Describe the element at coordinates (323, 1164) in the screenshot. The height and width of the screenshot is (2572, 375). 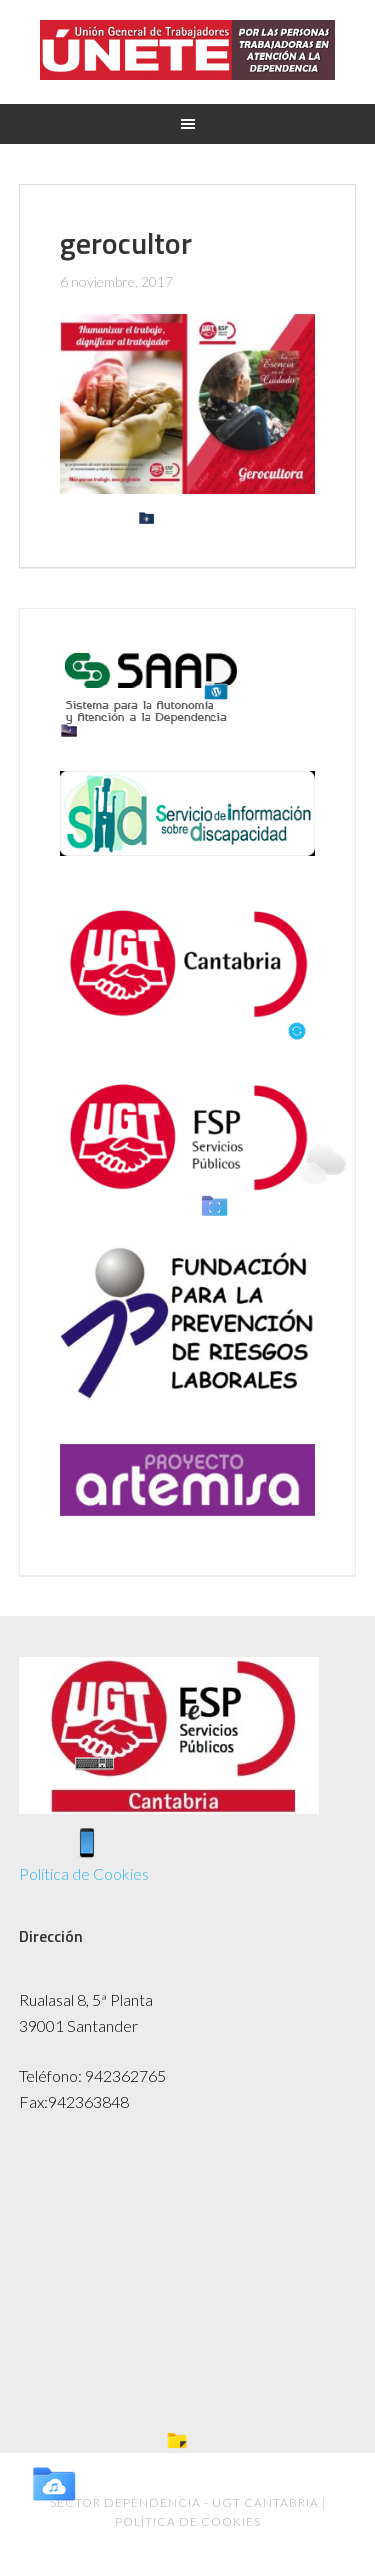
I see `indicates cloudy weather conditions` at that location.